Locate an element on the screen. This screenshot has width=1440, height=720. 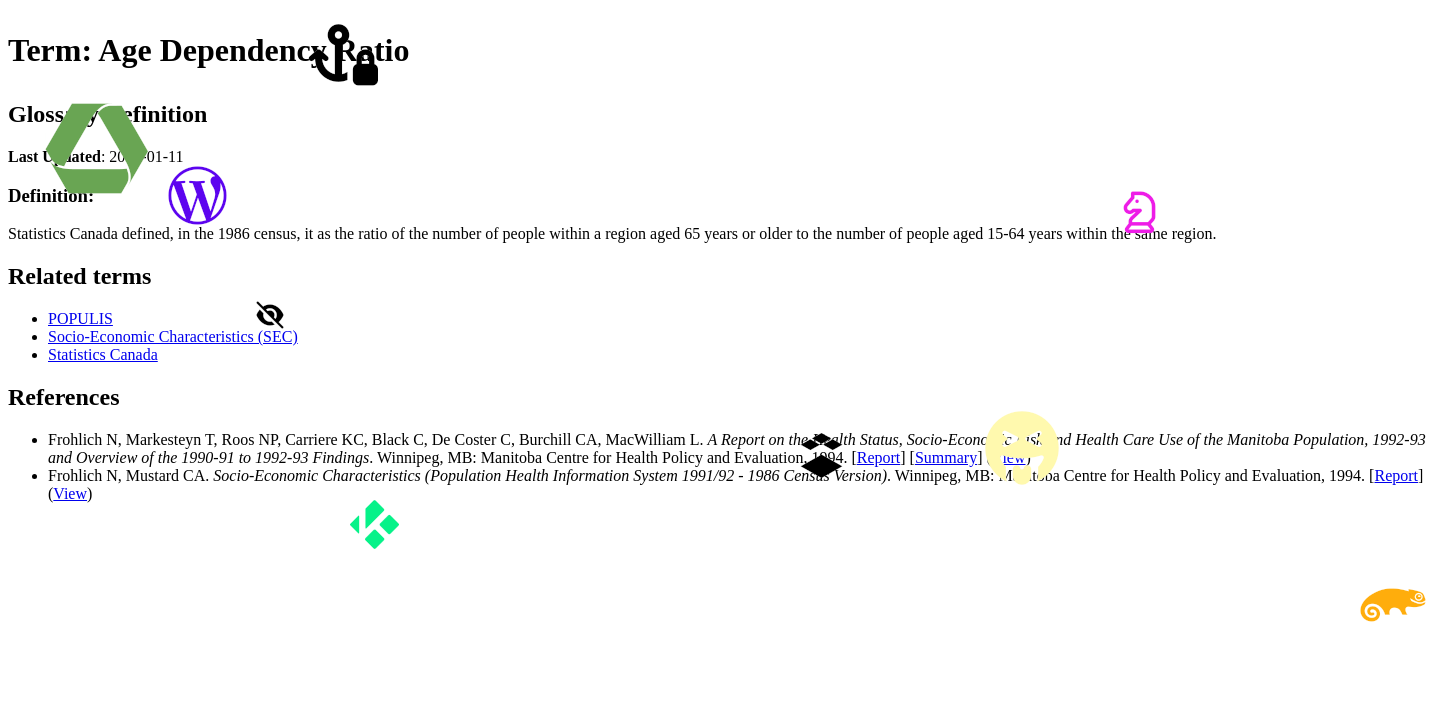
insert a silly or playful emoji reaction is located at coordinates (1022, 448).